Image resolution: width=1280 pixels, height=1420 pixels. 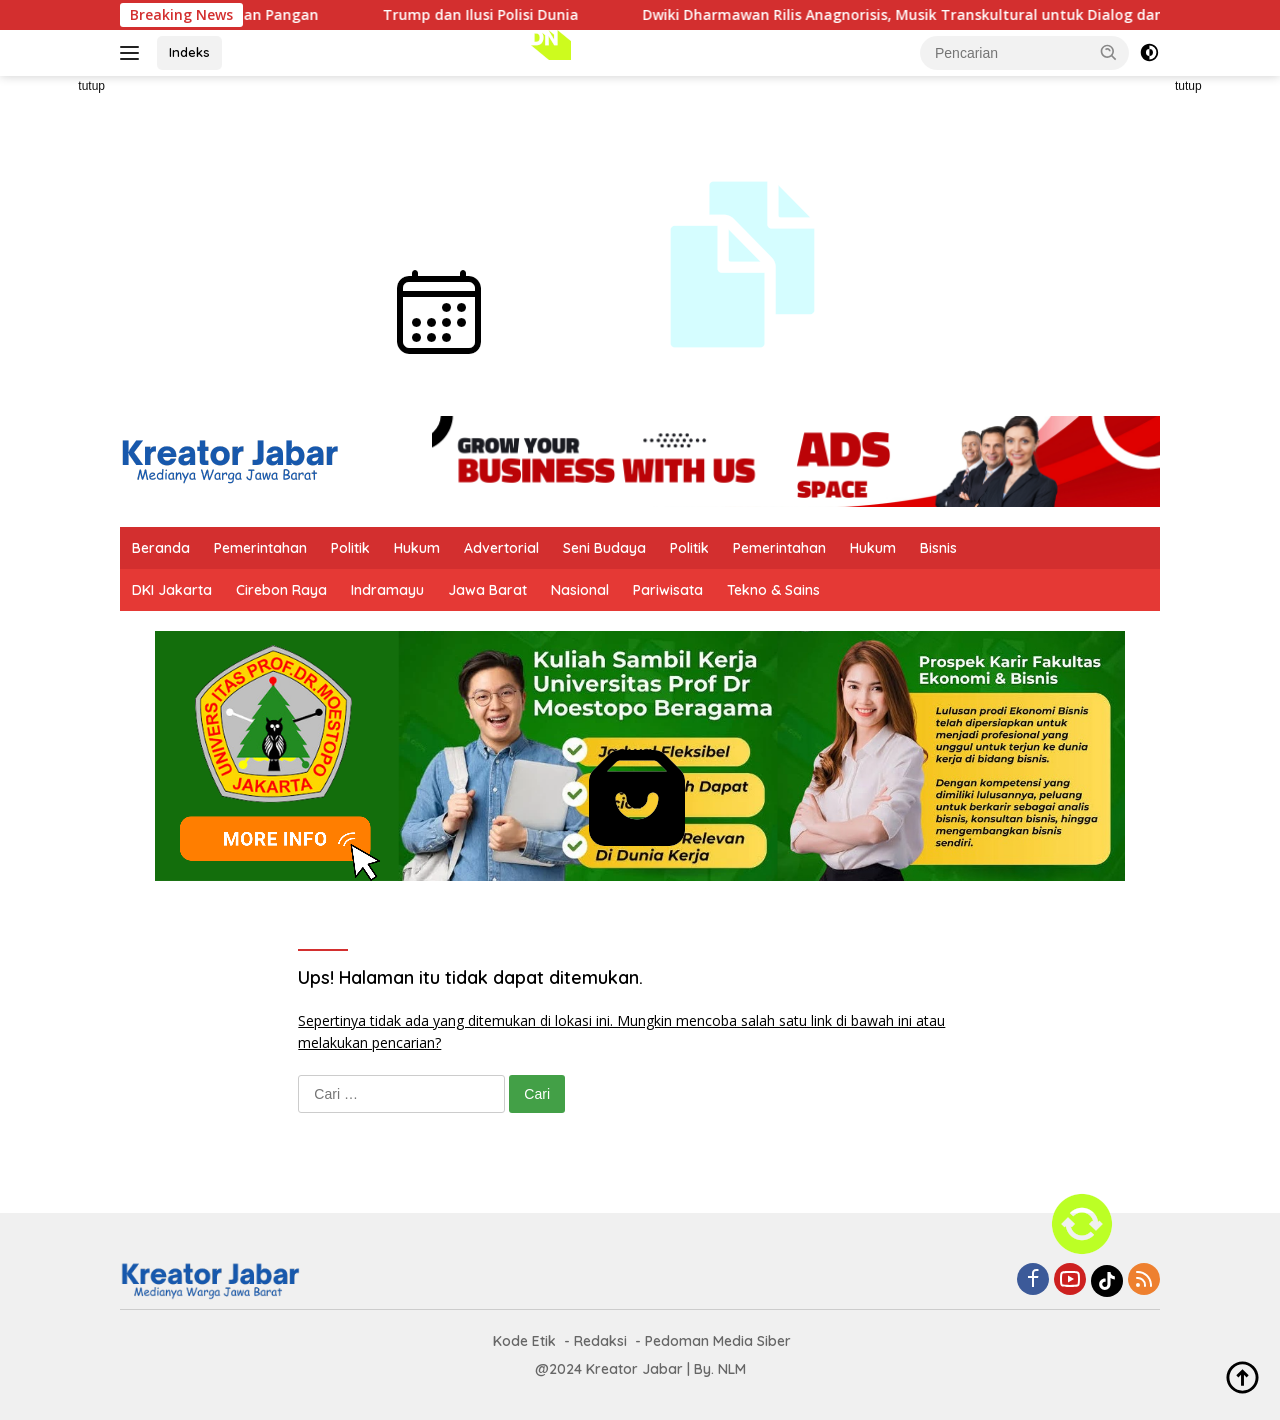 I want to click on sync data or refresh content, so click(x=1082, y=1224).